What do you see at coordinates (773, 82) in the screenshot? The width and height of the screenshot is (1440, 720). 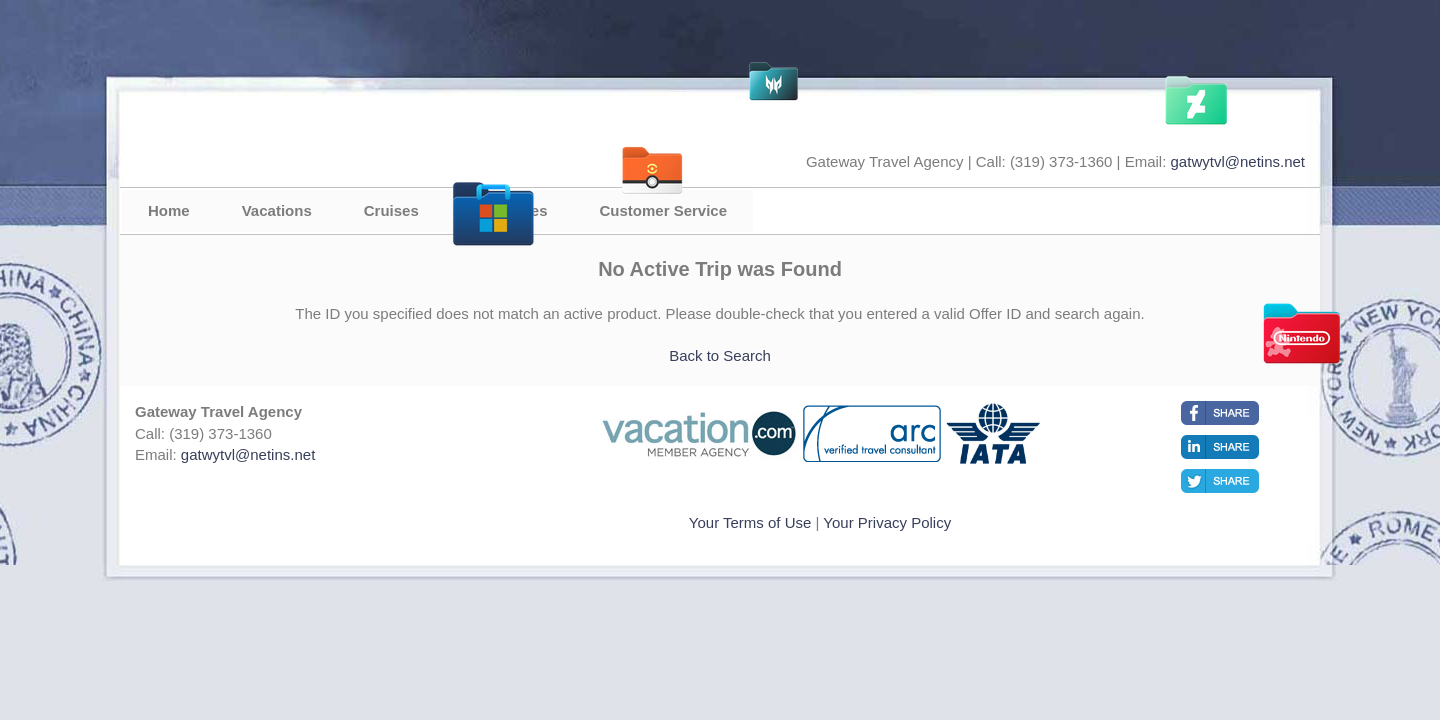 I see `open acer predator game files folder` at bounding box center [773, 82].